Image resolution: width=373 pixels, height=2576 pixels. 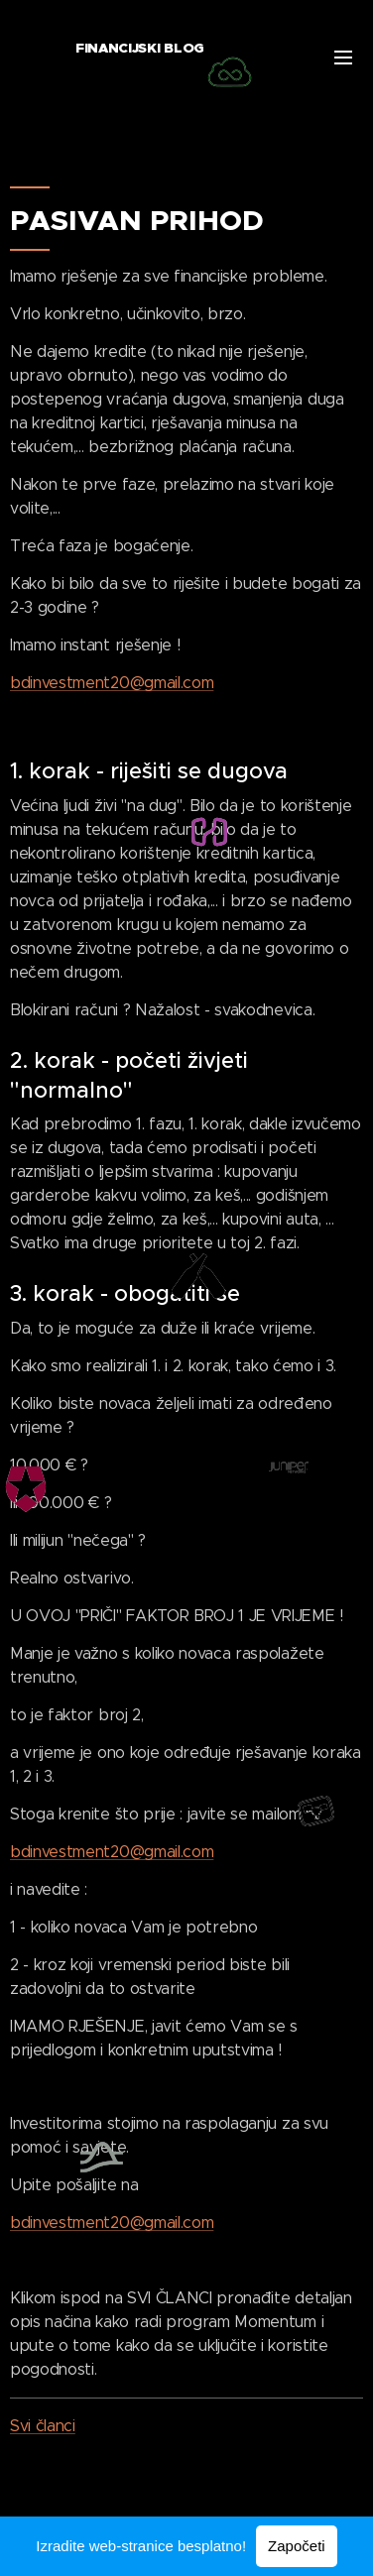 I want to click on open the Hevy workout tracking app, so click(x=209, y=832).